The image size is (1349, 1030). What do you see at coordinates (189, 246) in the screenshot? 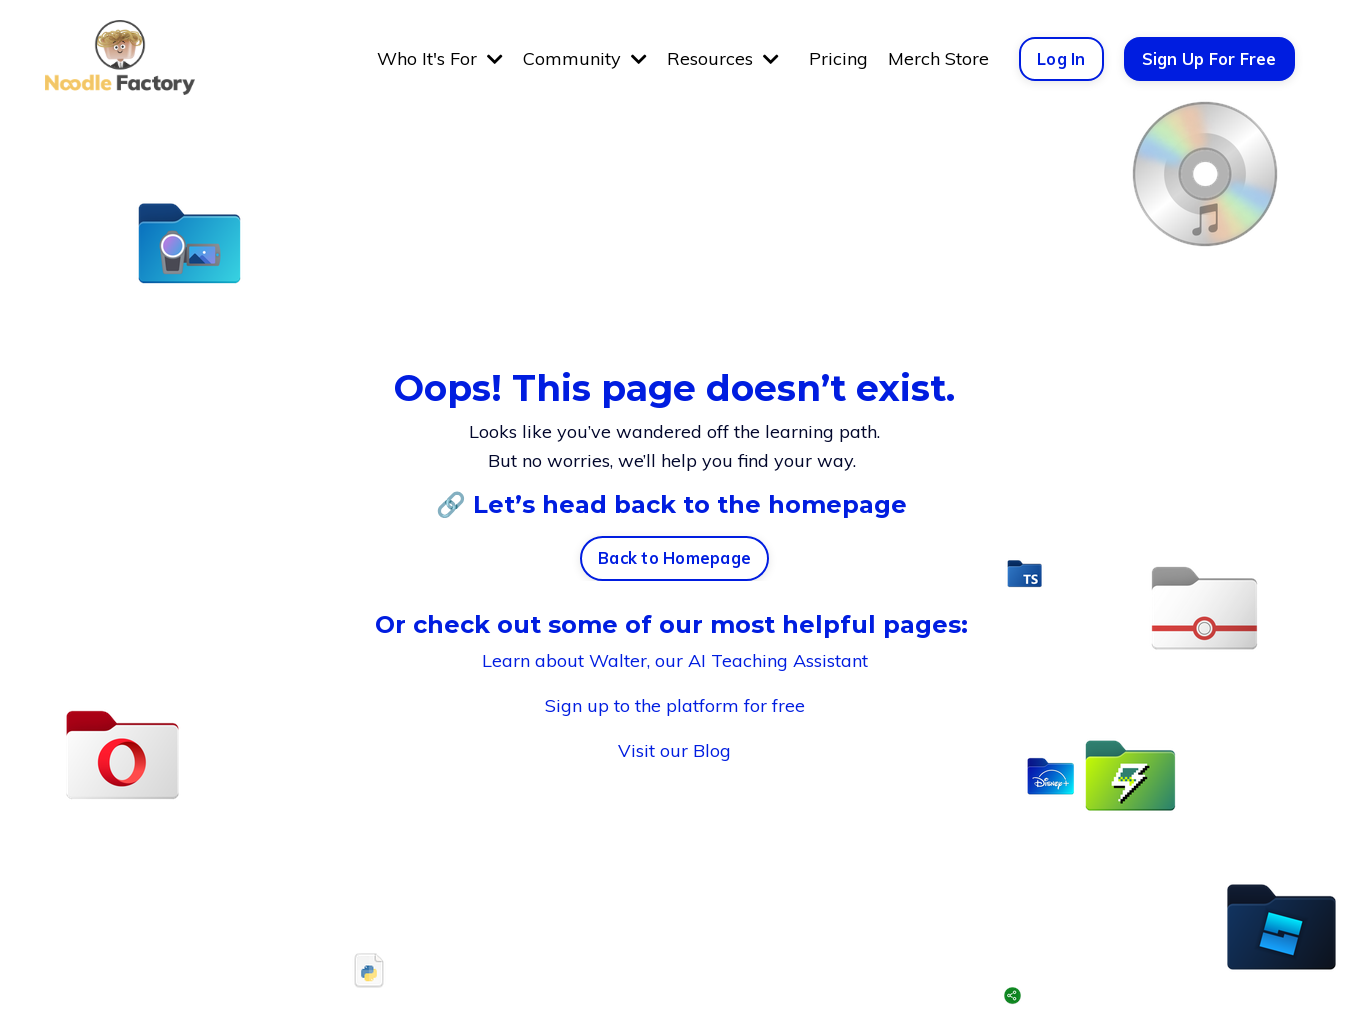
I see `open video recordings folder` at bounding box center [189, 246].